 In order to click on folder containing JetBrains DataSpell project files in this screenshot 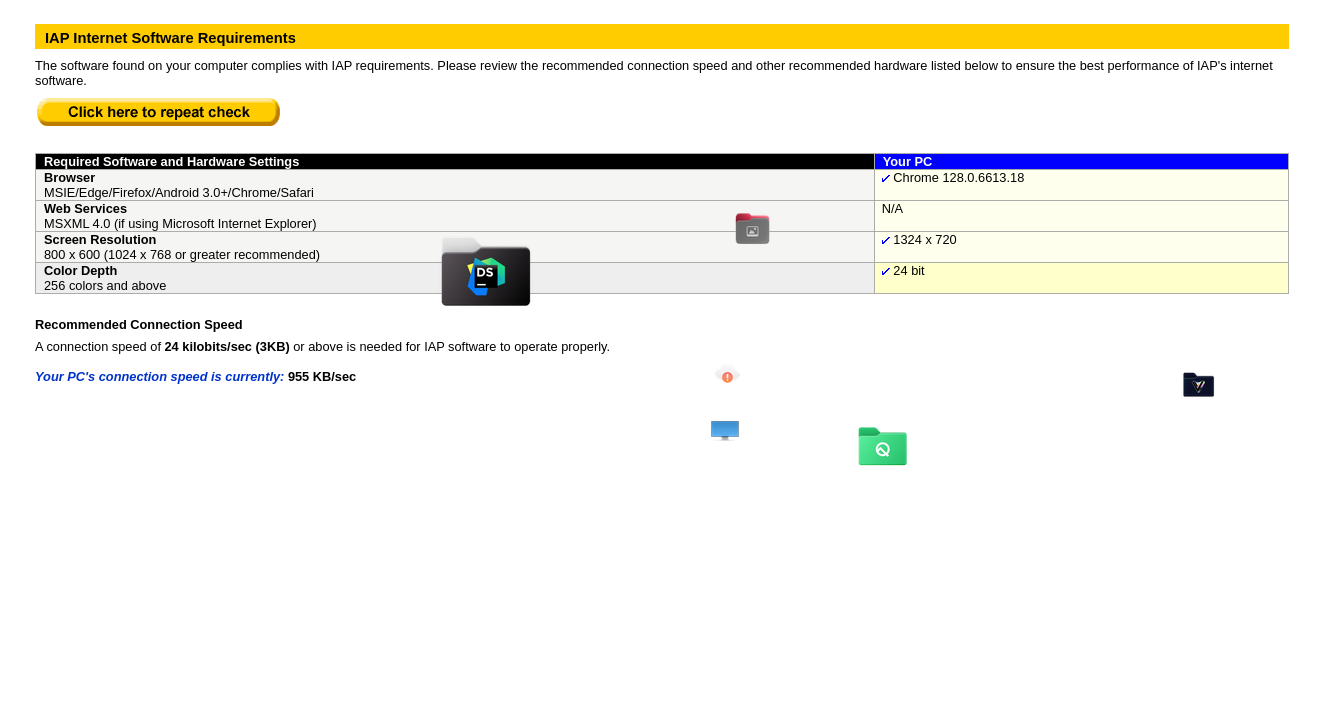, I will do `click(485, 273)`.